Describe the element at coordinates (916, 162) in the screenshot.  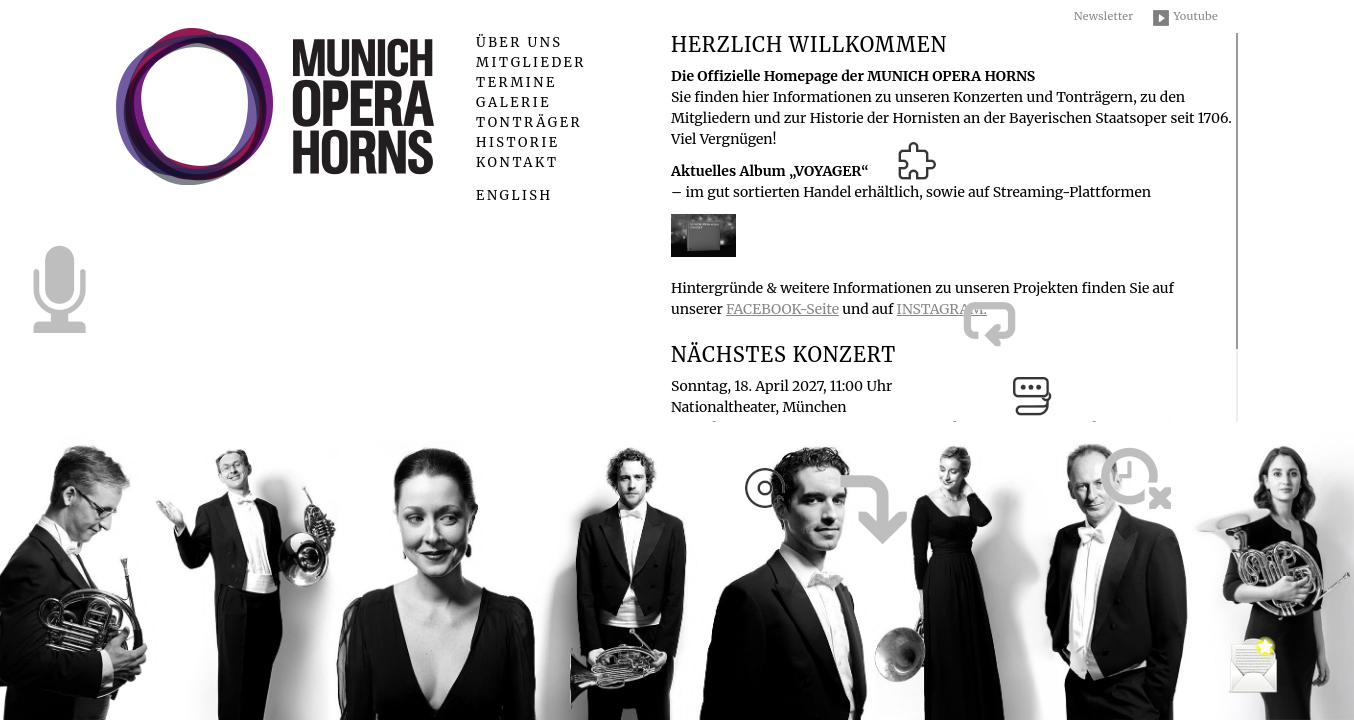
I see `manage browser extensions` at that location.